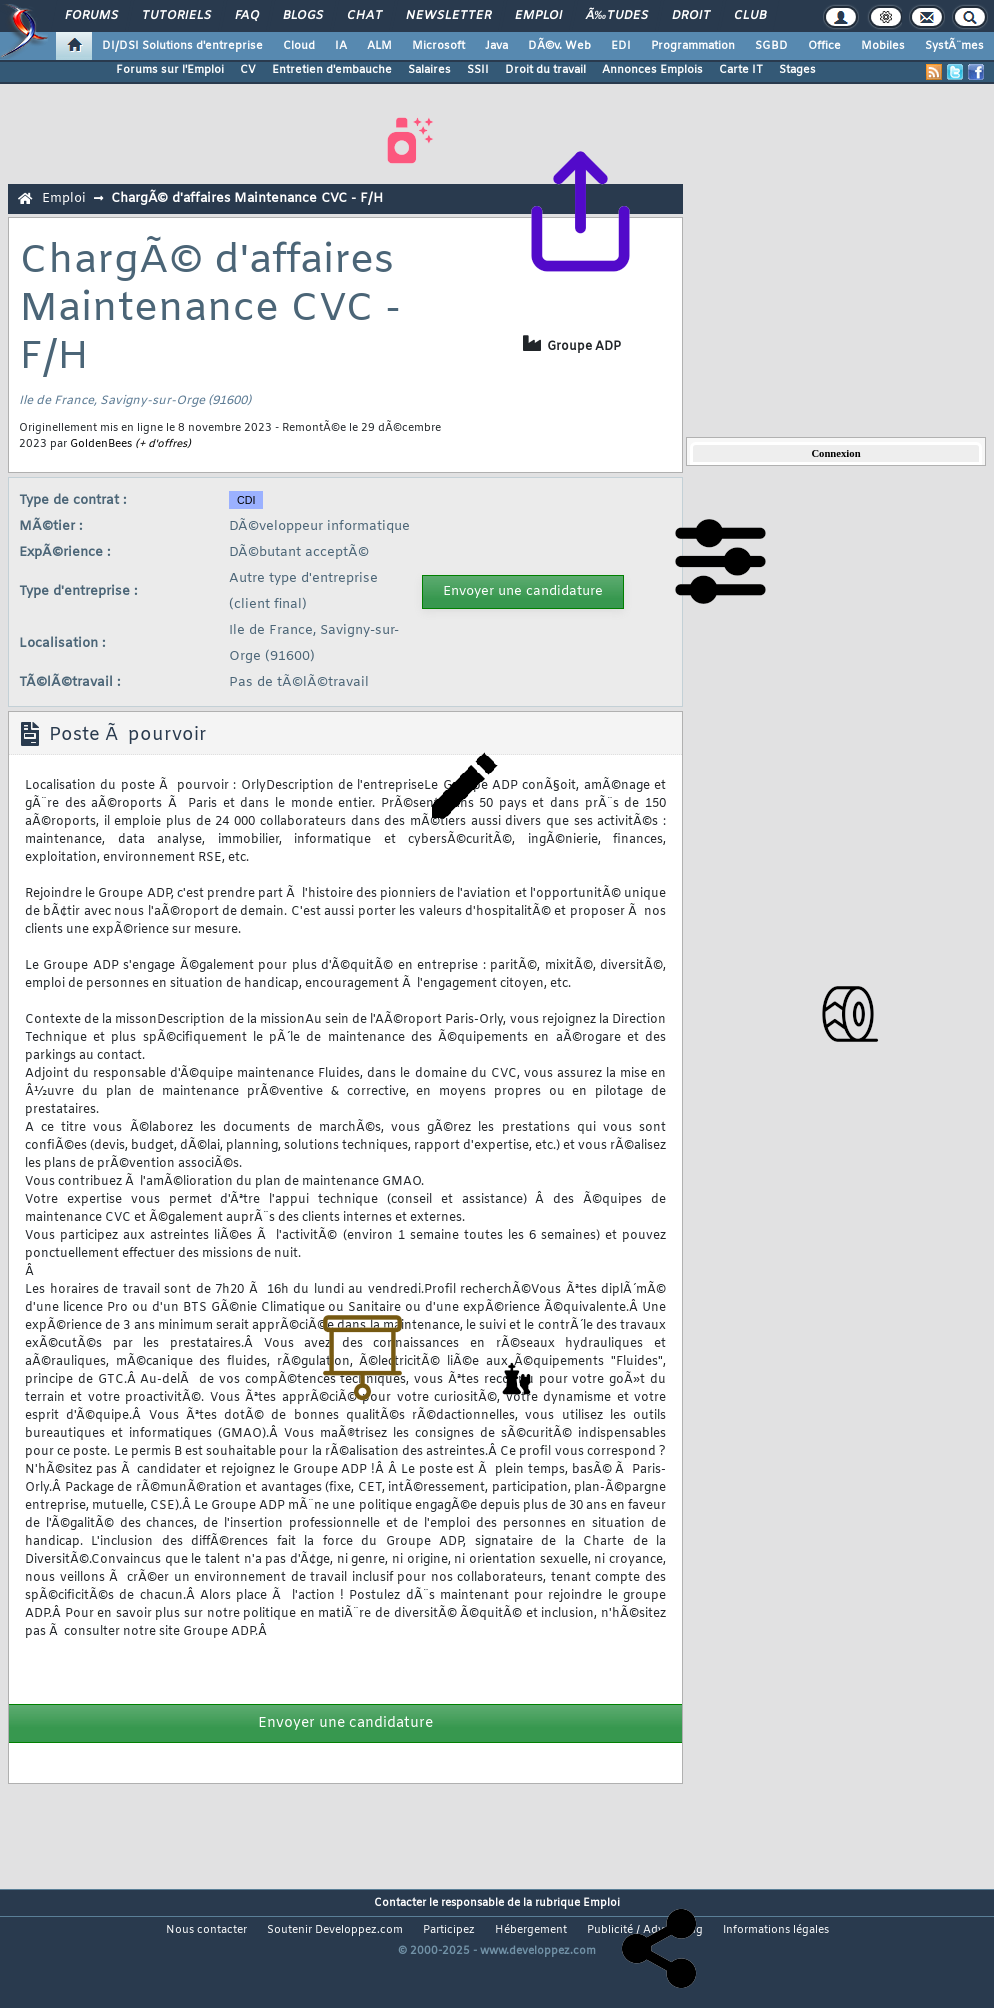 The height and width of the screenshot is (2008, 994). I want to click on share content with others, so click(661, 1948).